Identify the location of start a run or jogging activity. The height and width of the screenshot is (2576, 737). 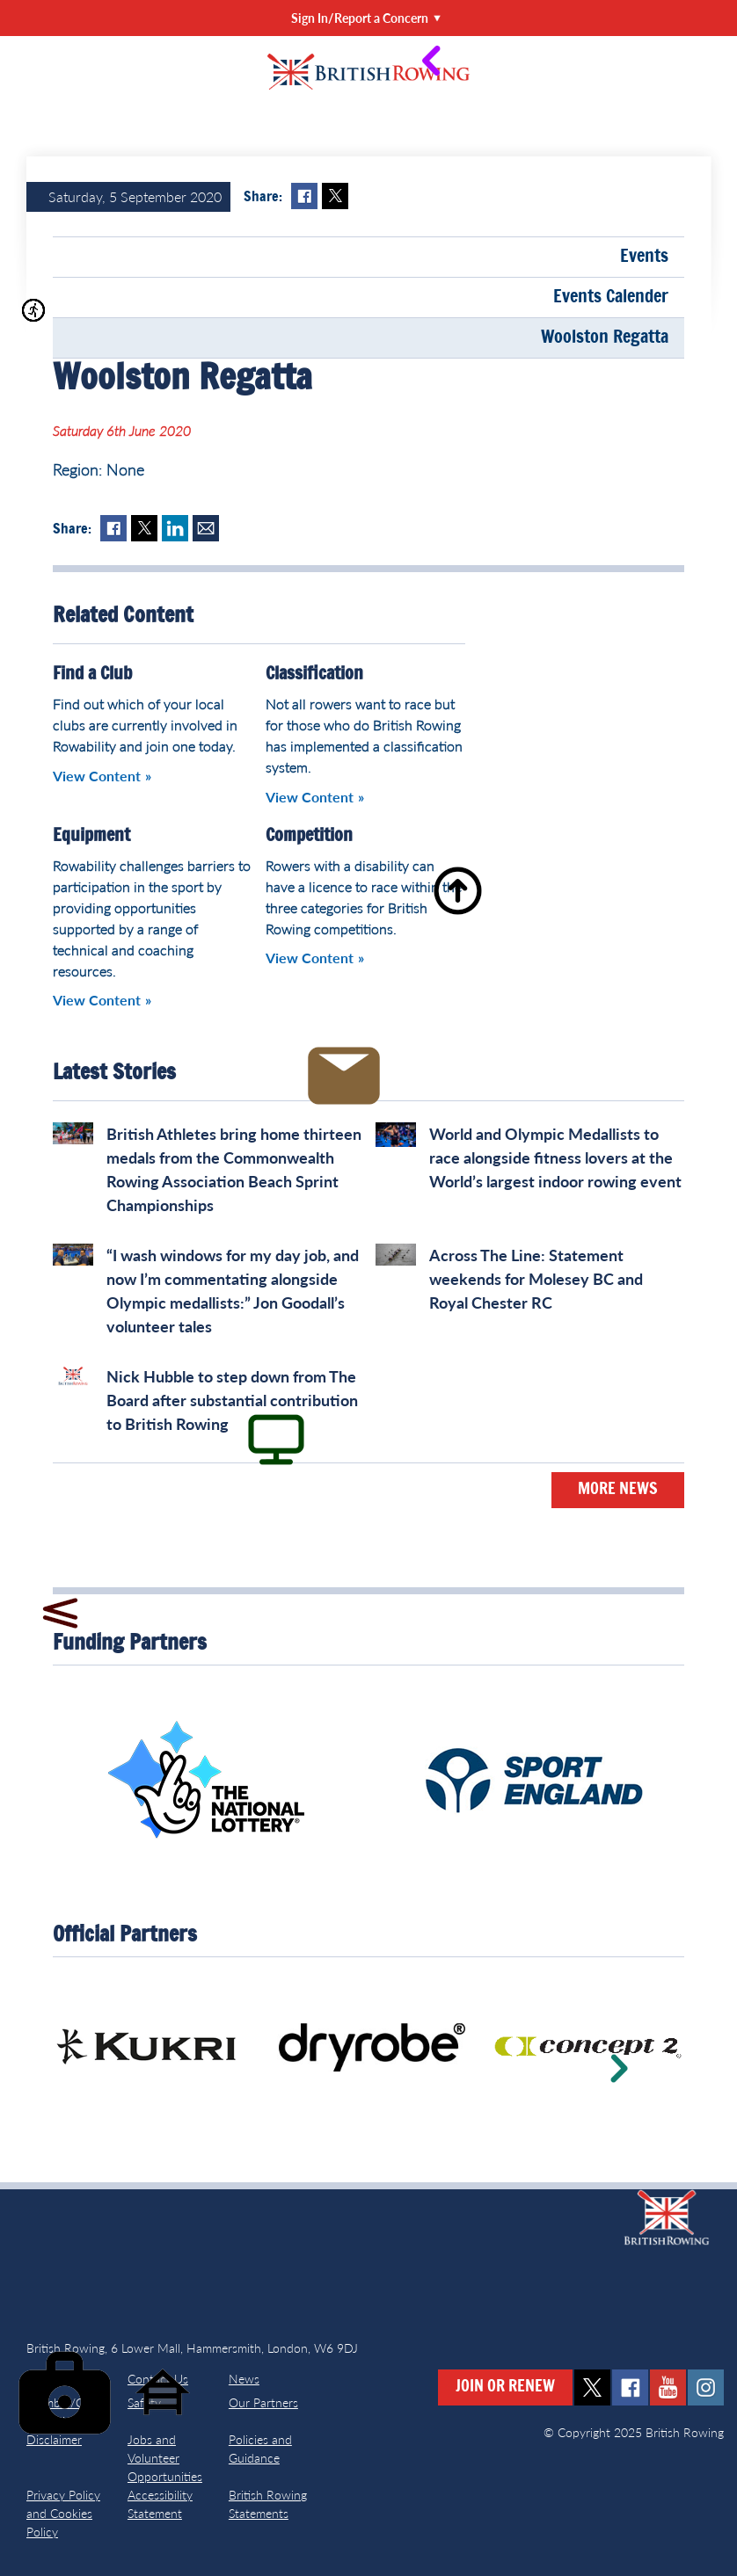
(33, 310).